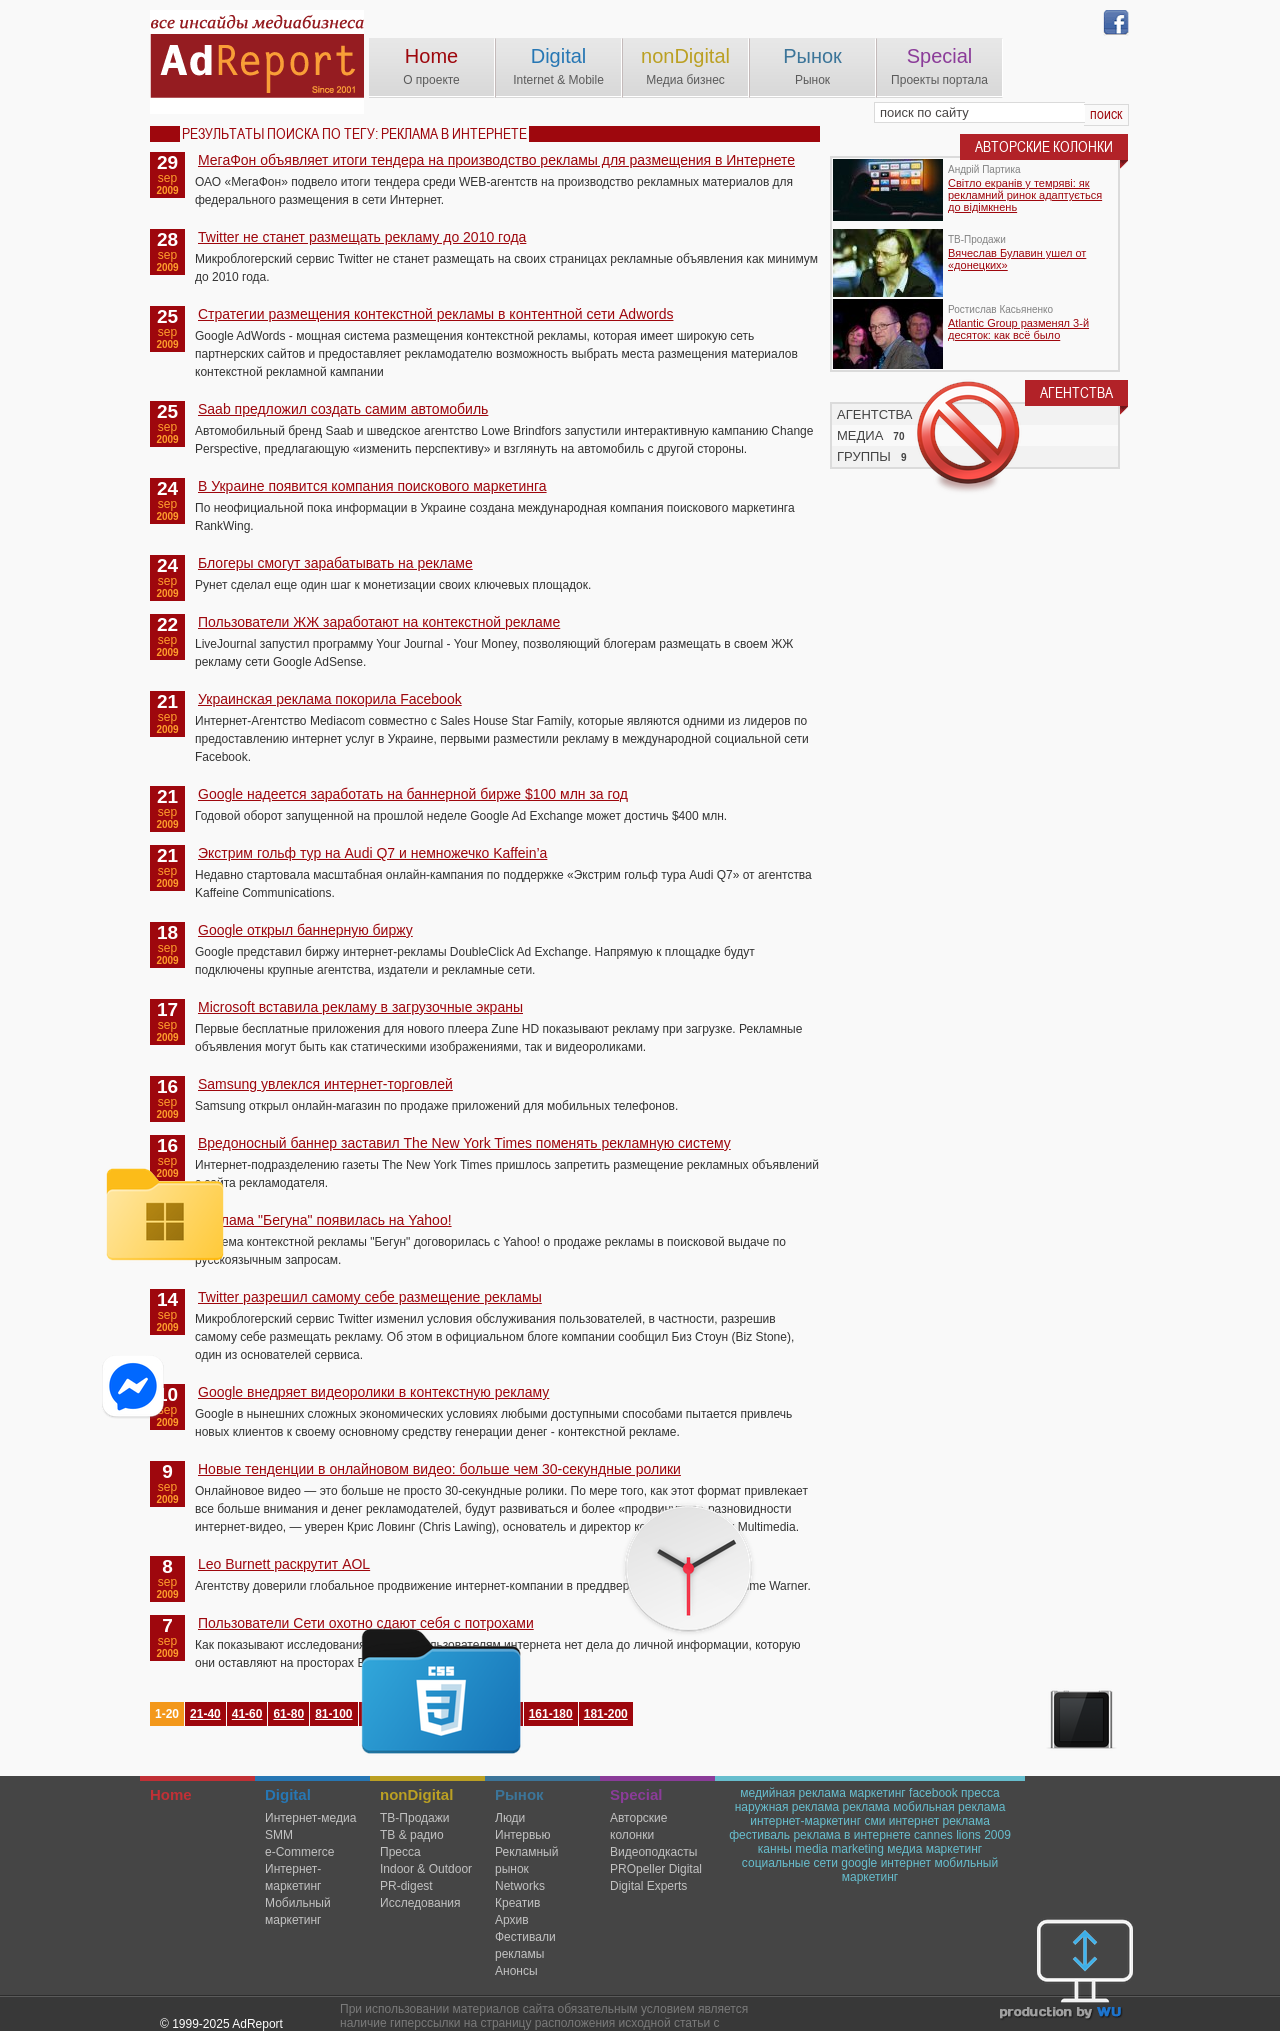 This screenshot has width=1280, height=2031. What do you see at coordinates (1081, 1719) in the screenshot?
I see `iPod nano device in silver` at bounding box center [1081, 1719].